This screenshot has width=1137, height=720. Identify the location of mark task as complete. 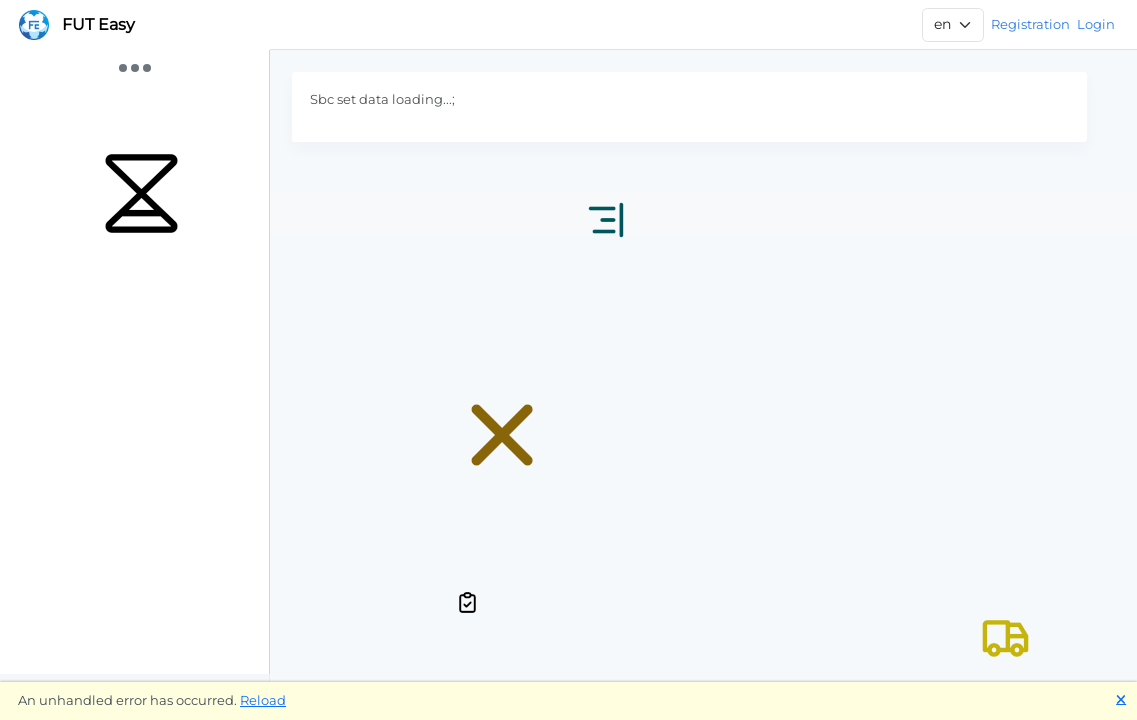
(467, 602).